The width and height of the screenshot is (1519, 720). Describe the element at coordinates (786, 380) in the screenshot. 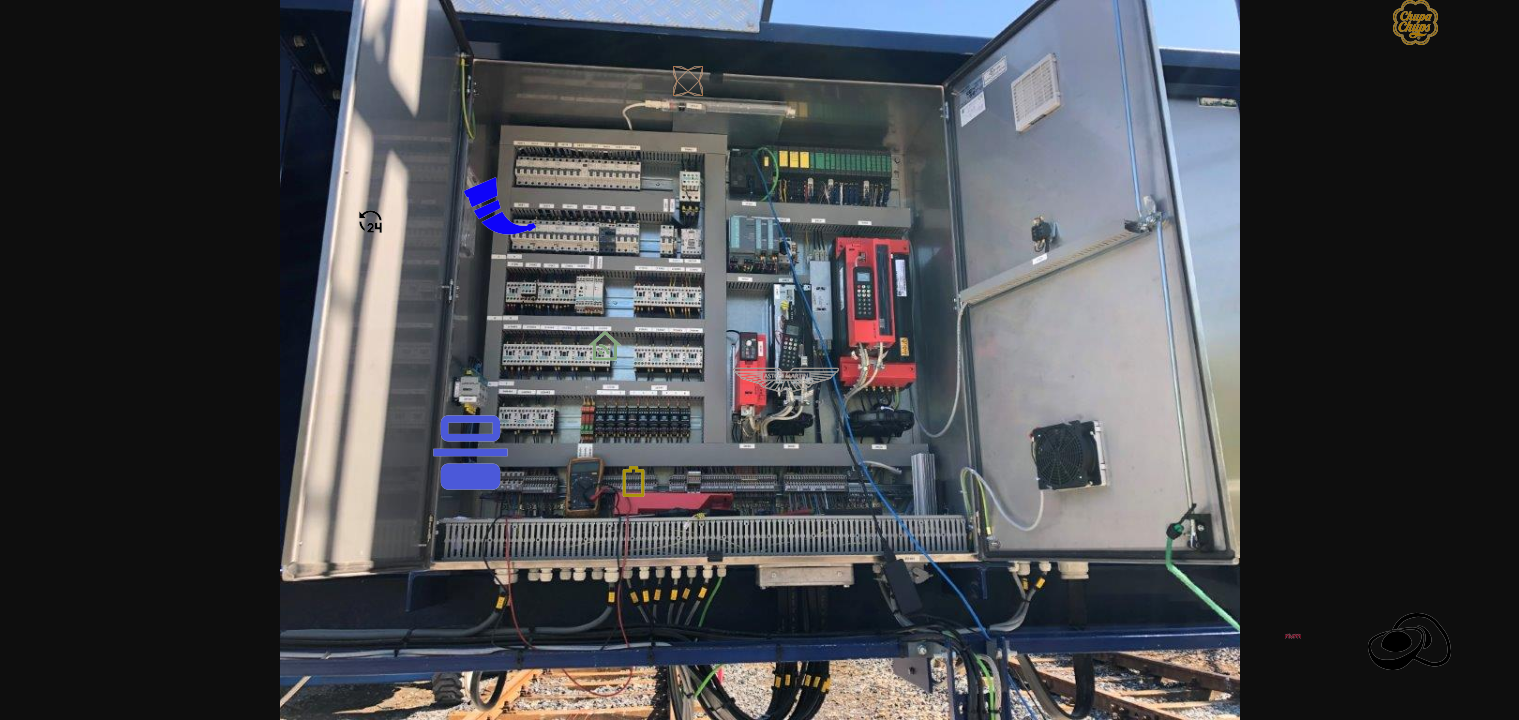

I see `Aston Martin brand logo` at that location.